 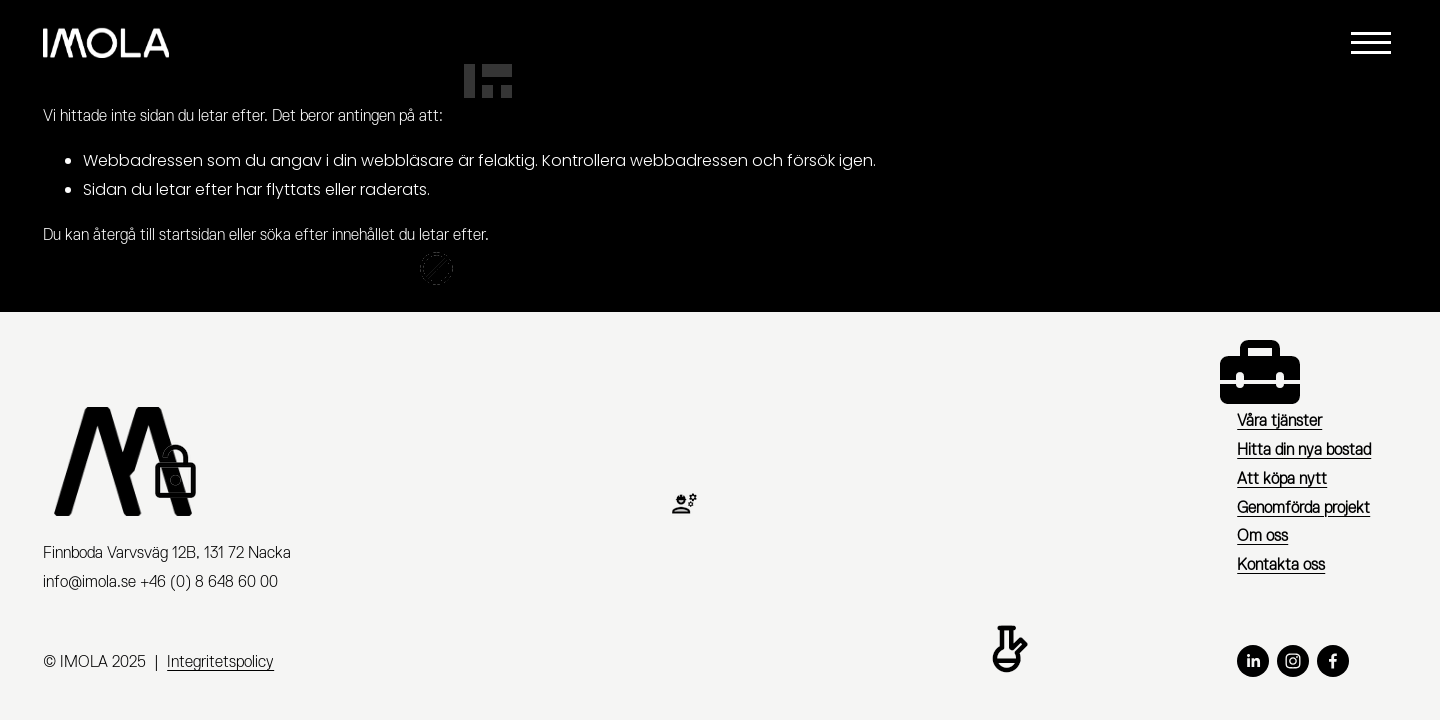 I want to click on access chemistry or laboratory tools, so click(x=1009, y=649).